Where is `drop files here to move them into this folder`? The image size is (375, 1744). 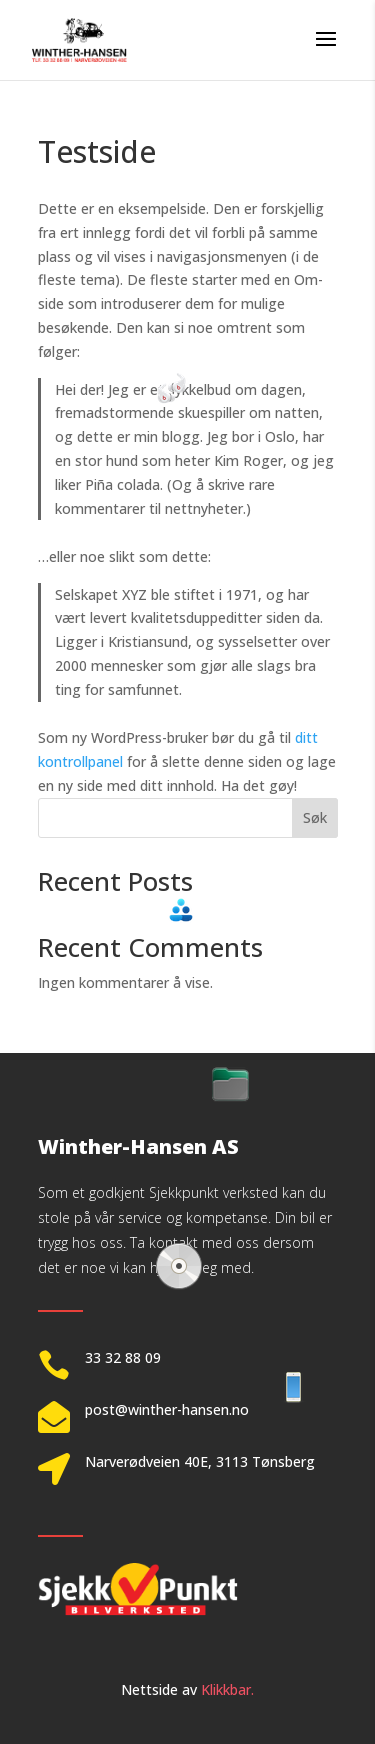 drop files here to move them into this folder is located at coordinates (230, 1083).